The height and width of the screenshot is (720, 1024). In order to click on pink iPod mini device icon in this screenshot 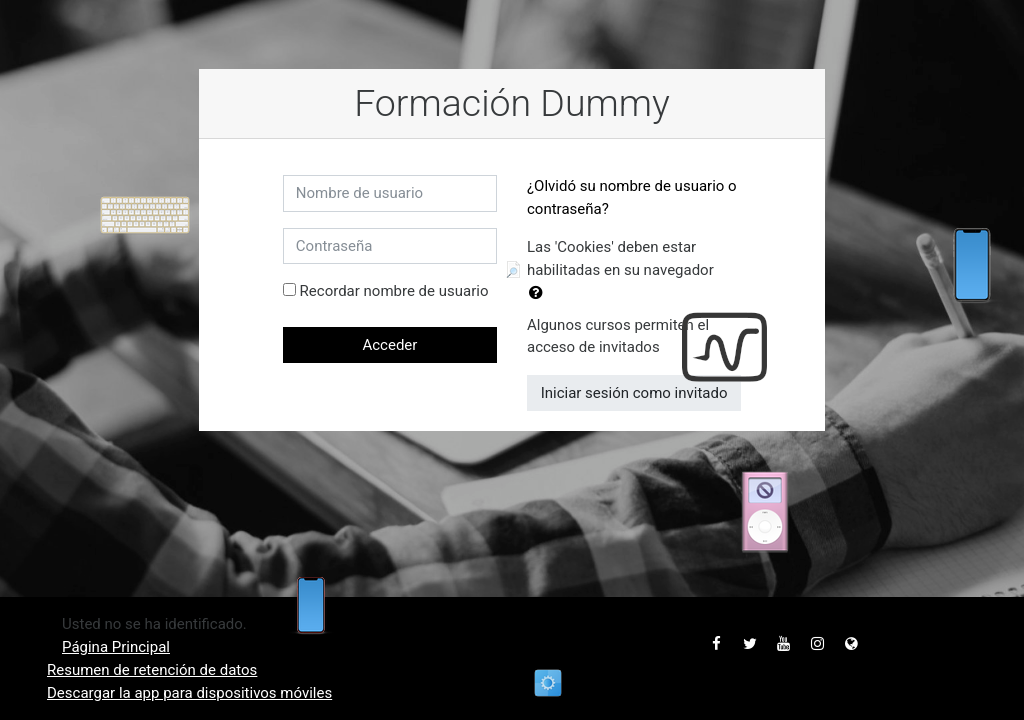, I will do `click(765, 512)`.